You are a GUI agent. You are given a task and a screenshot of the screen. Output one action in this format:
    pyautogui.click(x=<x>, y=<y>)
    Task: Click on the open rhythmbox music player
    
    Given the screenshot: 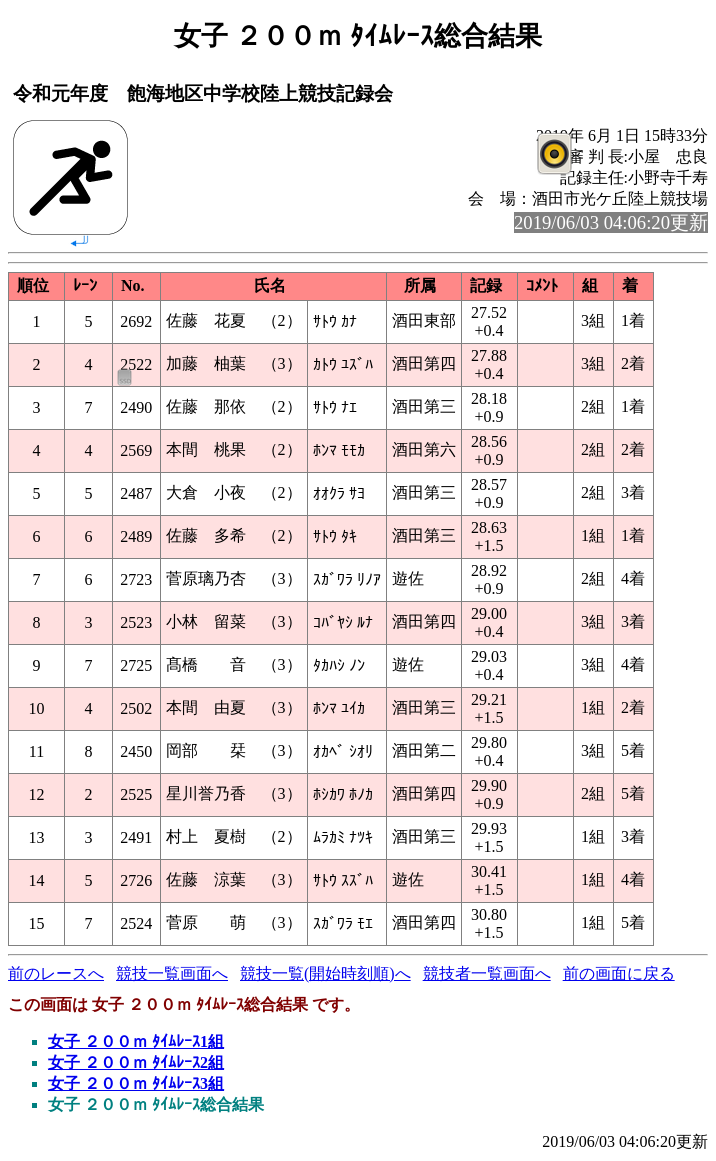 What is the action you would take?
    pyautogui.click(x=554, y=153)
    